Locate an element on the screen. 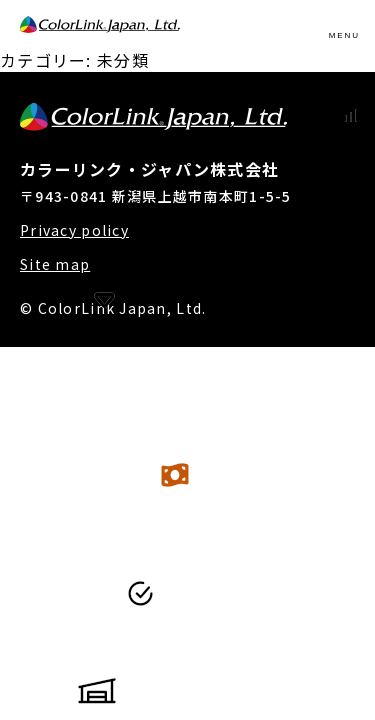 The width and height of the screenshot is (375, 720). access warehouse or storage management is located at coordinates (97, 692).